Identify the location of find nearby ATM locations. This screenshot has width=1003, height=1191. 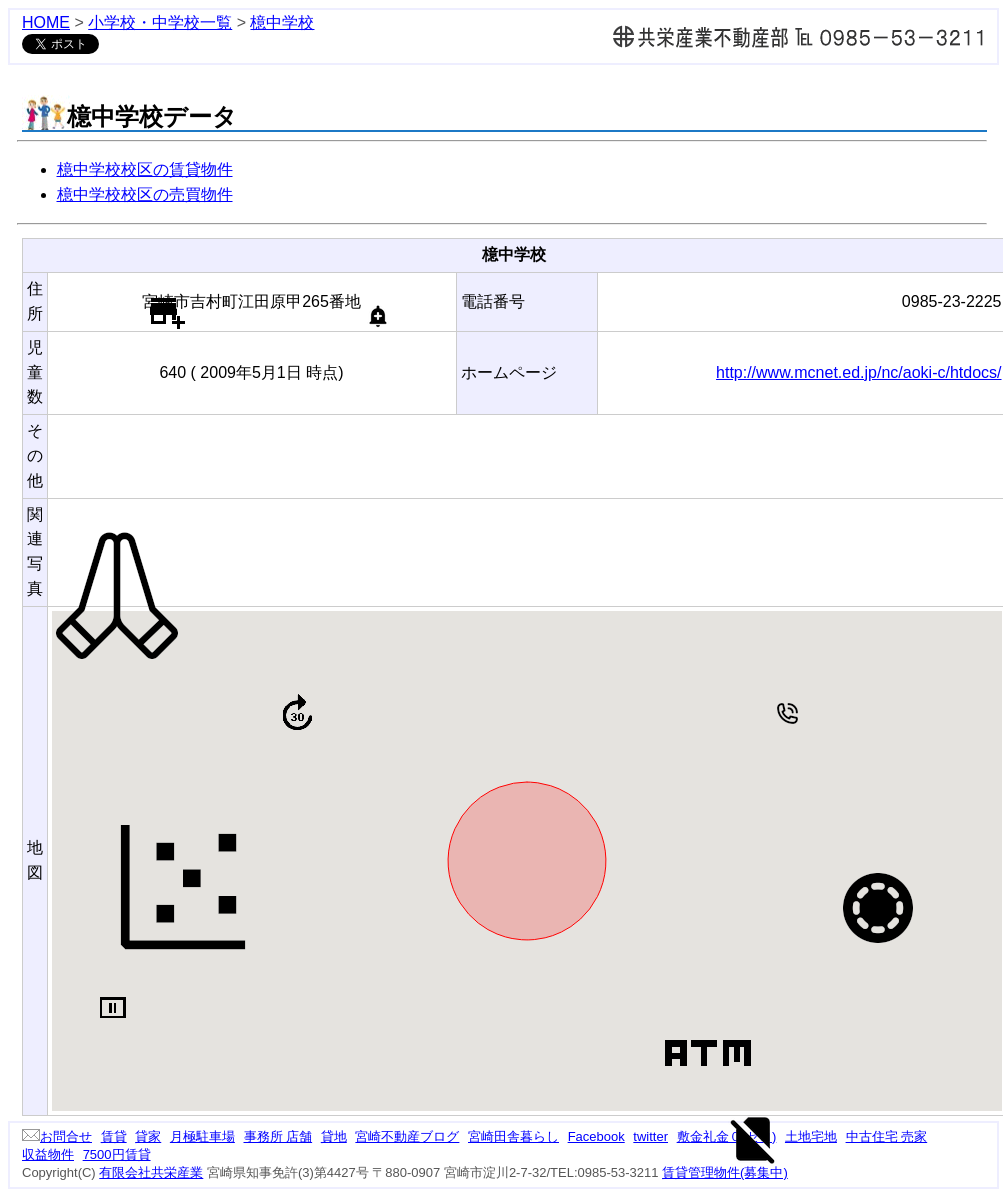
(708, 1053).